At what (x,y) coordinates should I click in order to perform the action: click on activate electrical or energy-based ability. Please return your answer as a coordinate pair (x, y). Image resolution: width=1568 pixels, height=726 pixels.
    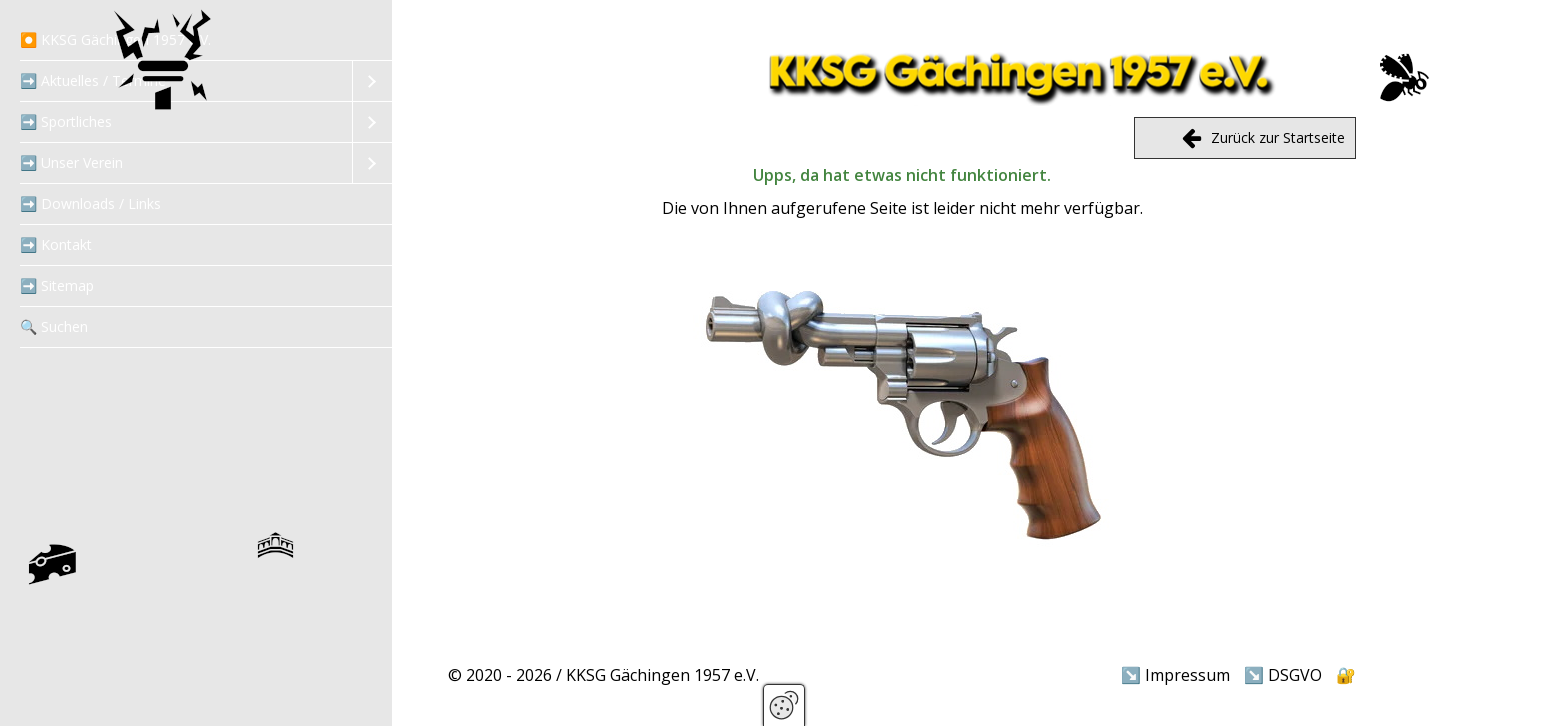
    Looking at the image, I should click on (163, 61).